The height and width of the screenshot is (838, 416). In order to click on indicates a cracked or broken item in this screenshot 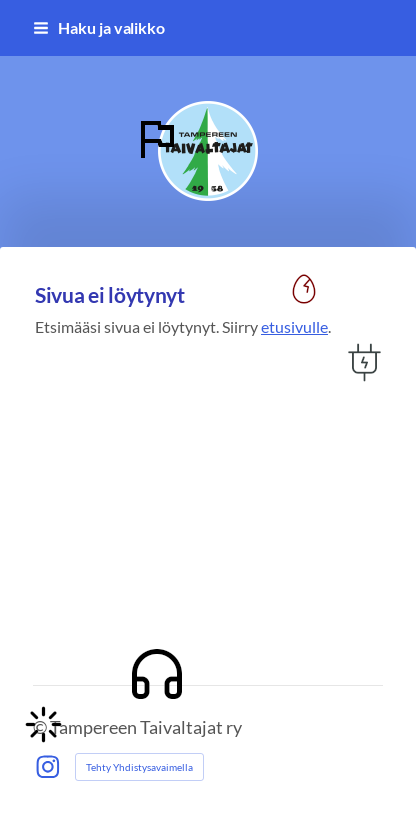, I will do `click(304, 289)`.